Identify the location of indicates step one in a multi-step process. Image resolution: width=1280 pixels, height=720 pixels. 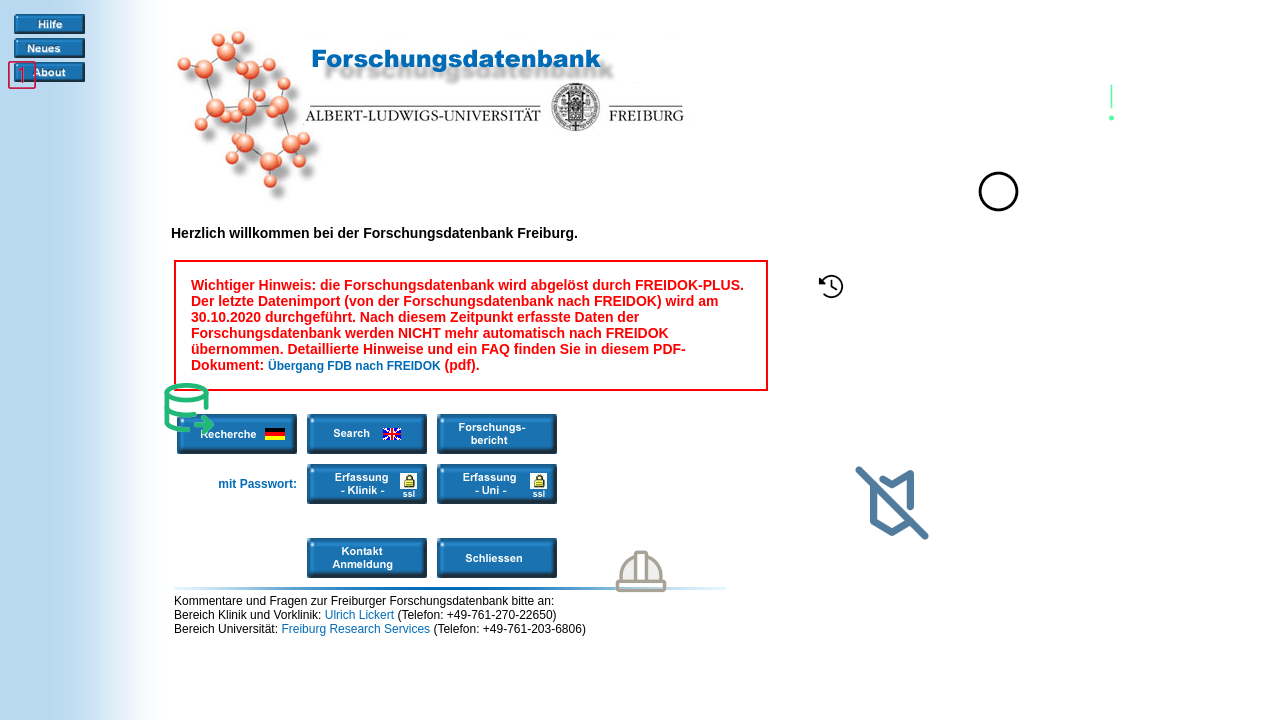
(22, 75).